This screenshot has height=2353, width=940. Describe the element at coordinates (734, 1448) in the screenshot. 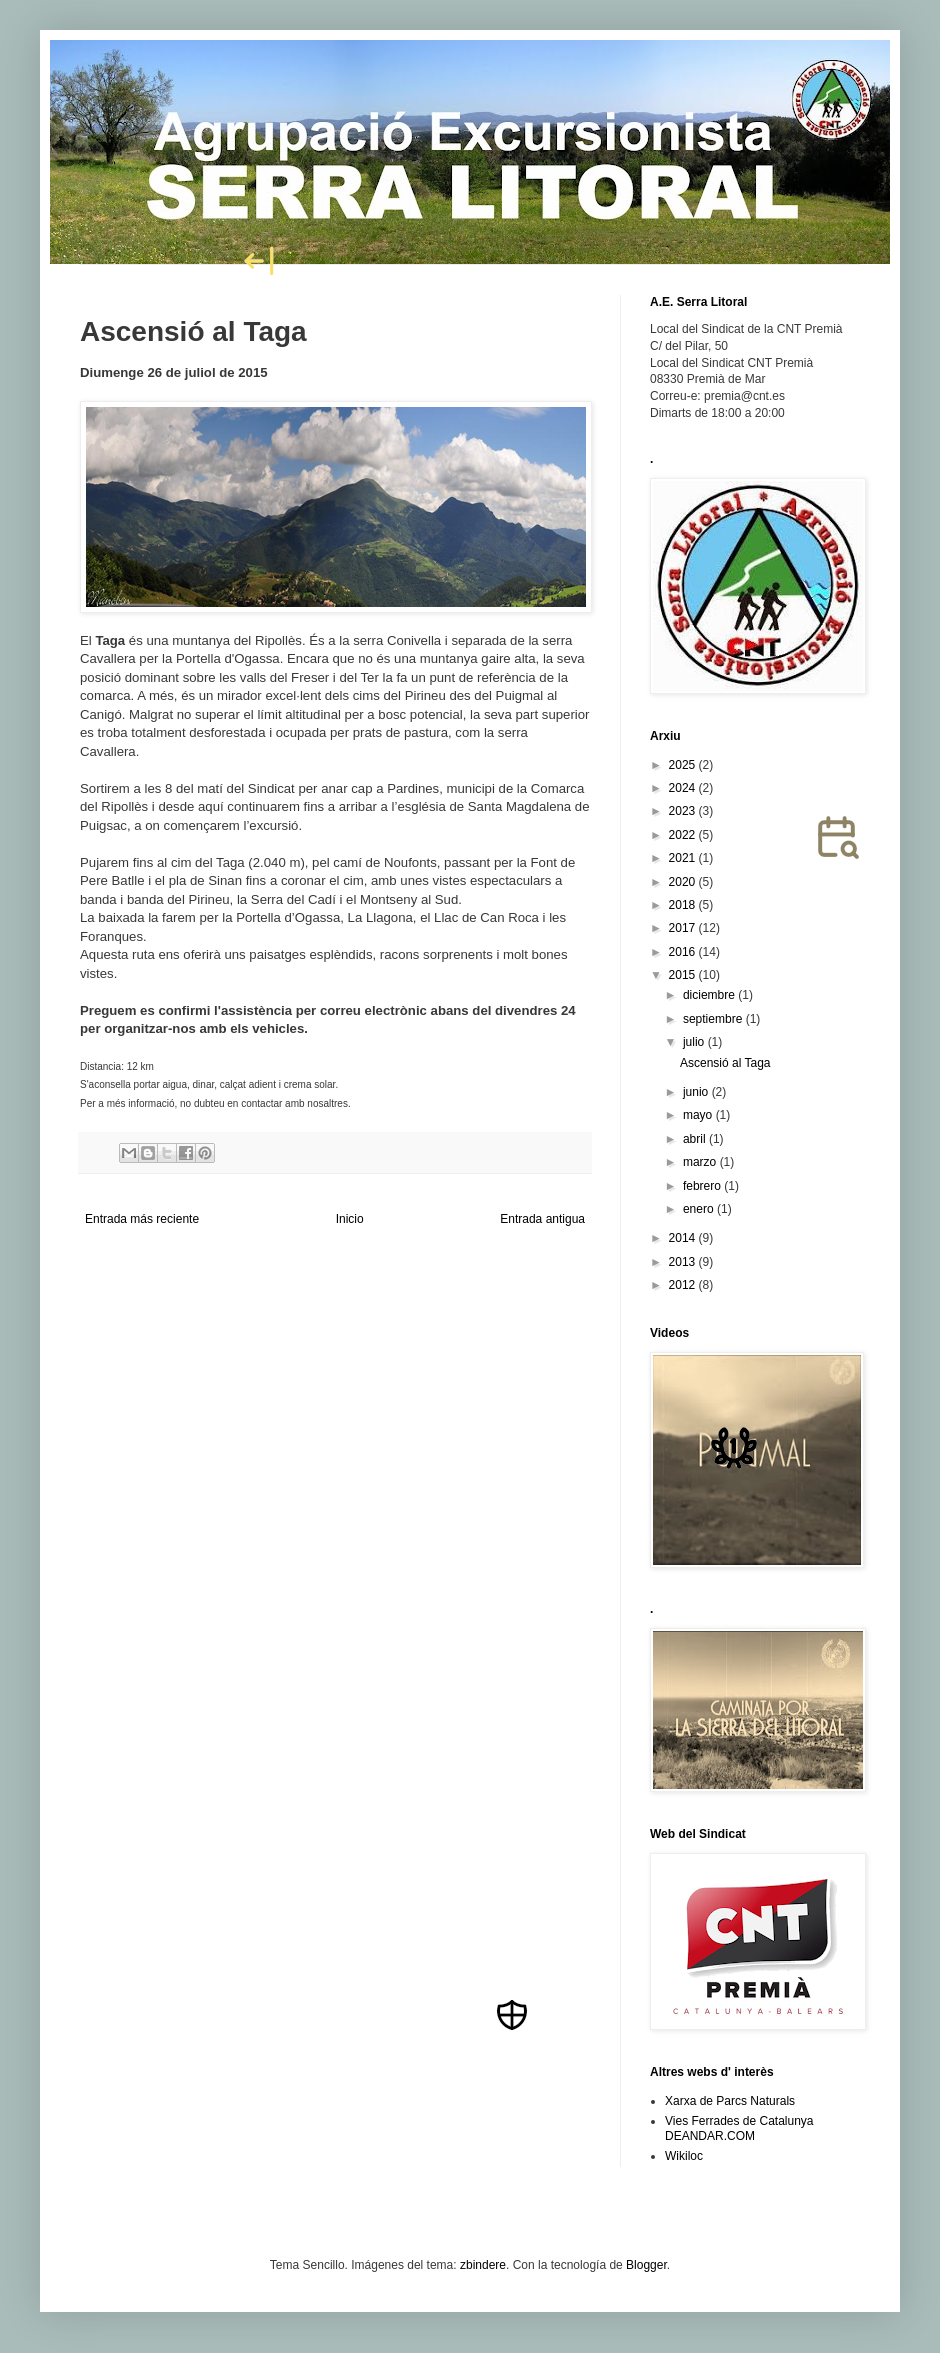

I see `indicates first place or winner status` at that location.